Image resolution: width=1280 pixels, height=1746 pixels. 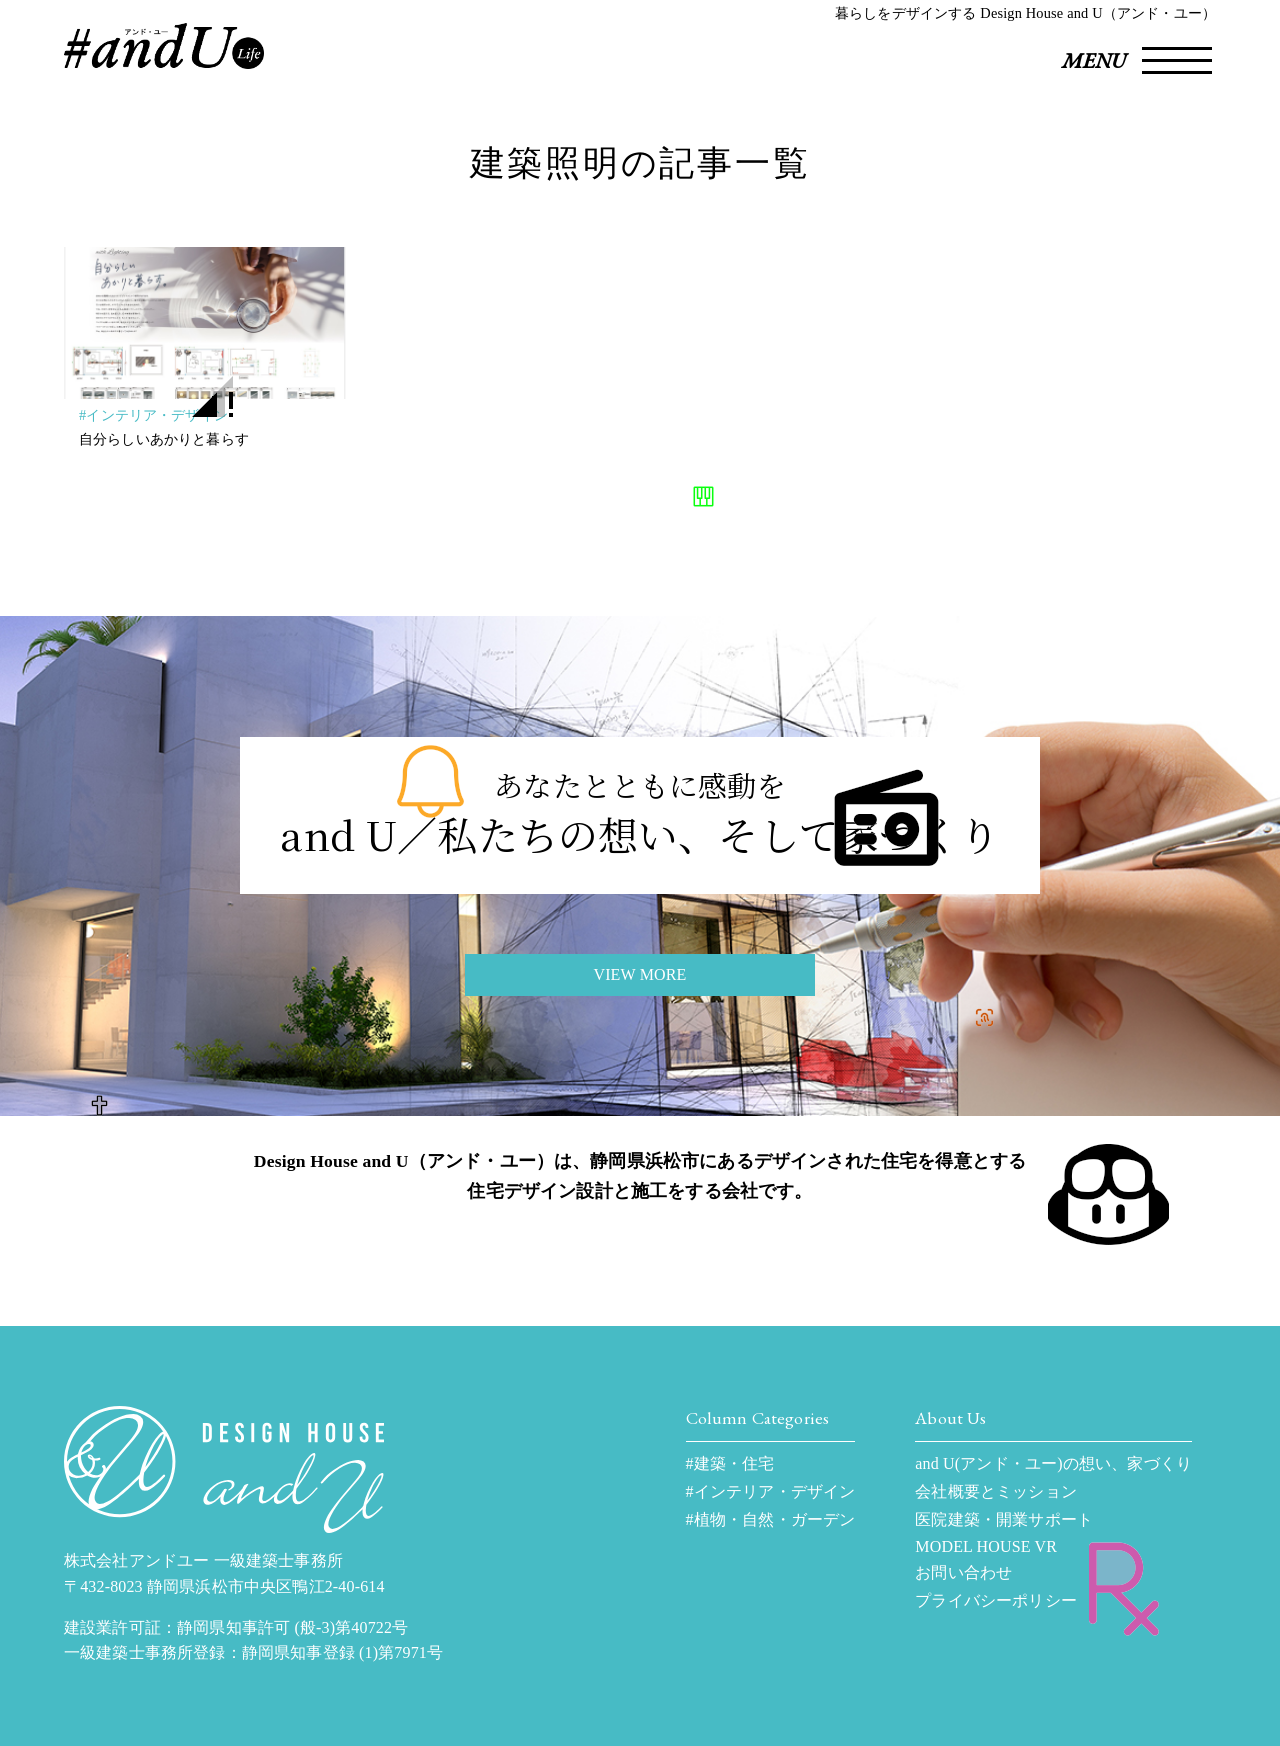 What do you see at coordinates (703, 496) in the screenshot?
I see `open music or piano app` at bounding box center [703, 496].